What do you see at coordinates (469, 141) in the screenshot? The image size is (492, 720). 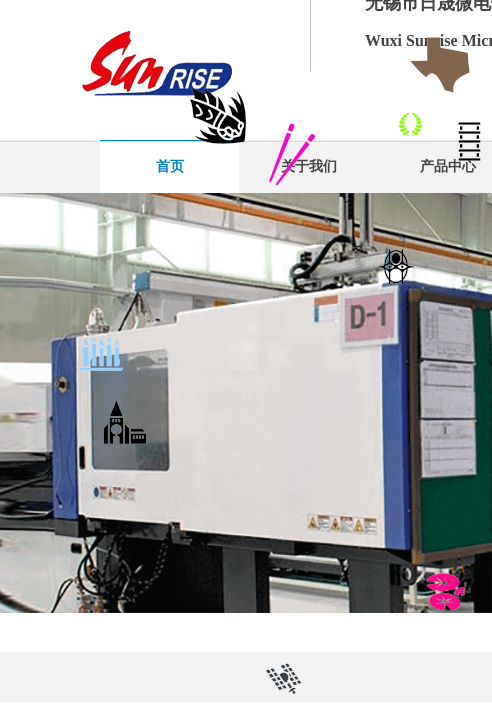 I see `access ladder or climbing tools in game` at bounding box center [469, 141].